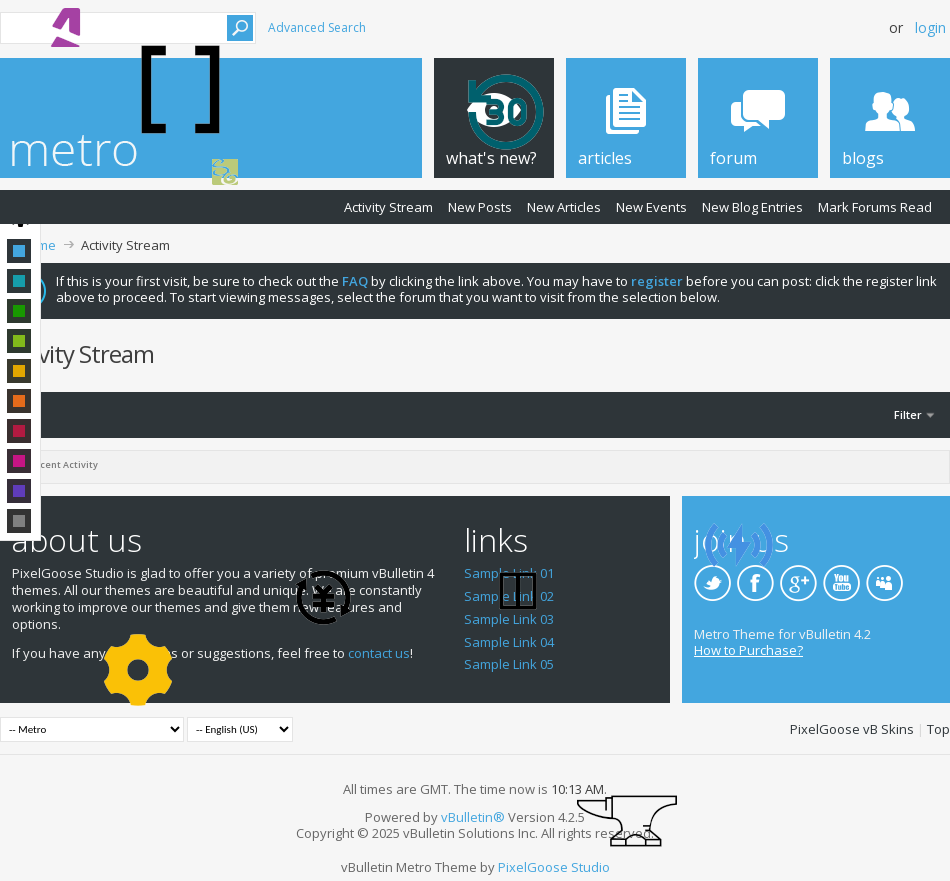 The height and width of the screenshot is (881, 950). I want to click on rewind 30 seconds, so click(506, 112).